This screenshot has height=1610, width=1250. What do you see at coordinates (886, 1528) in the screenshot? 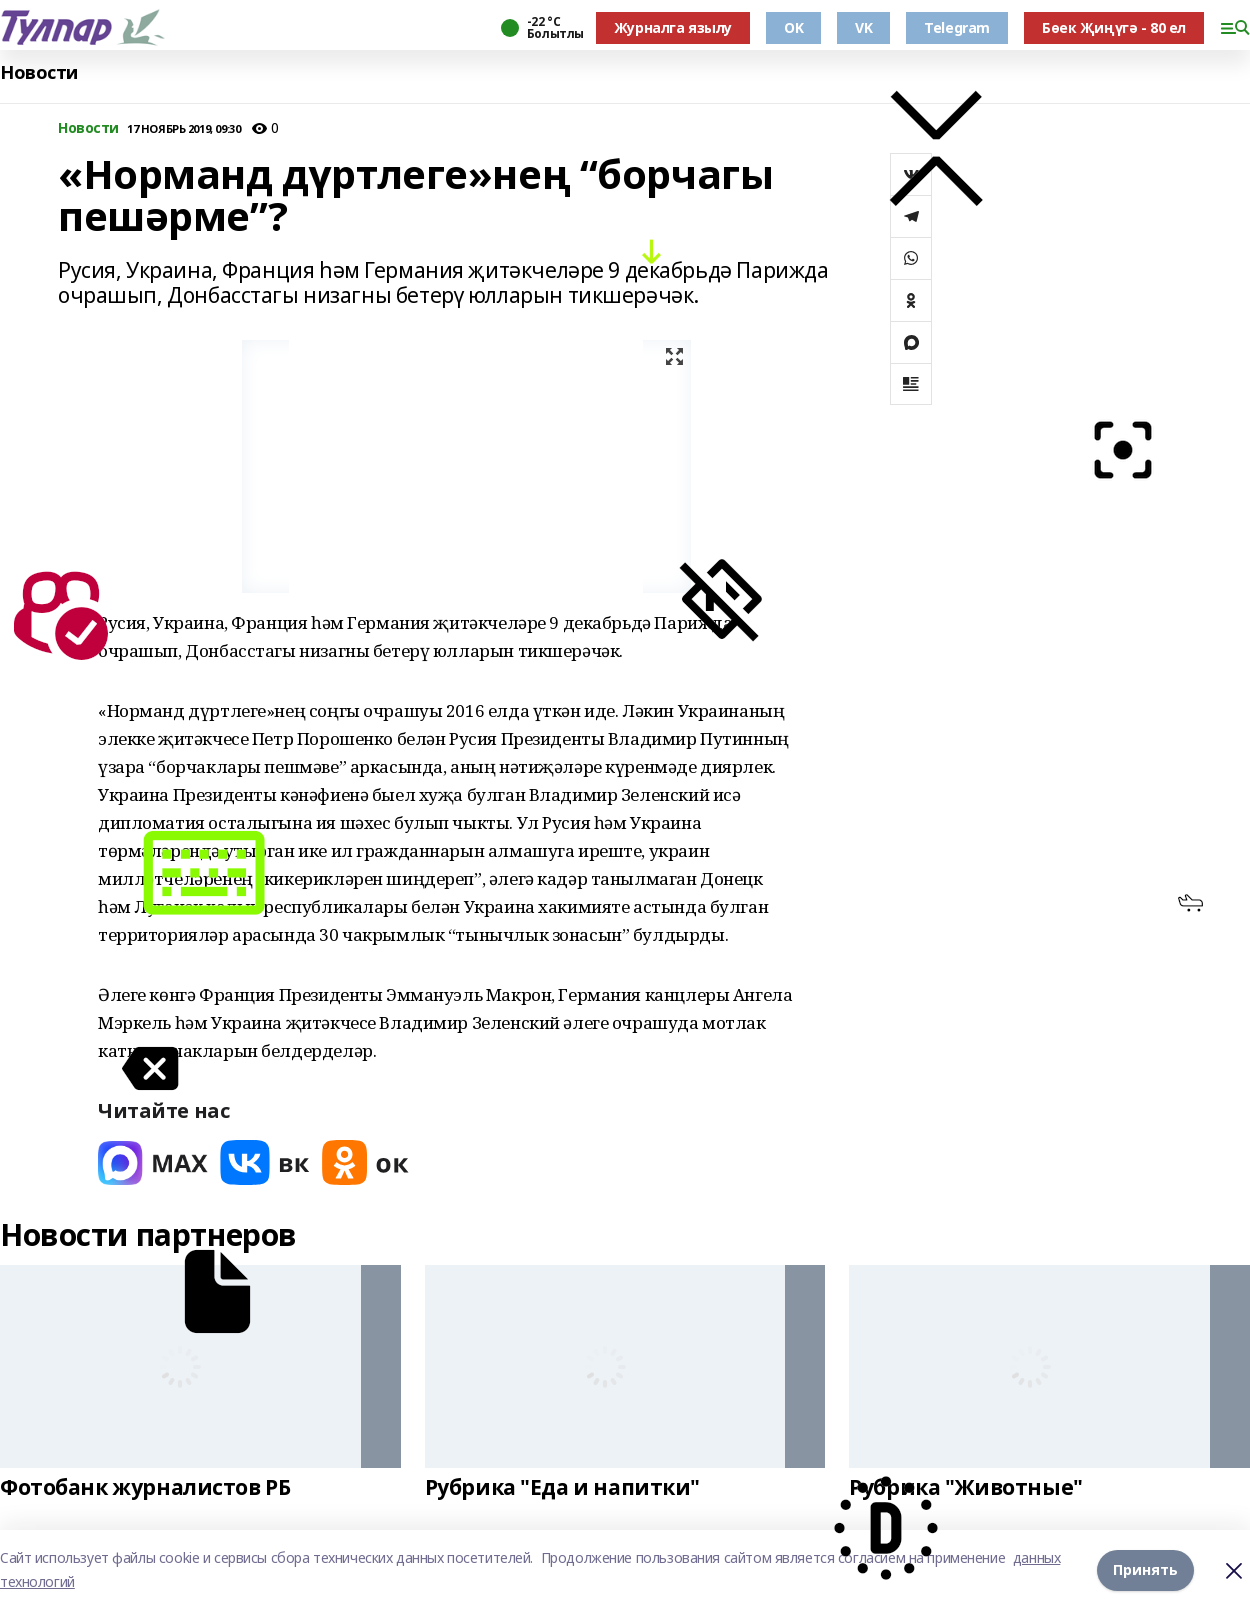
I see `indicates draft or pending status` at bounding box center [886, 1528].